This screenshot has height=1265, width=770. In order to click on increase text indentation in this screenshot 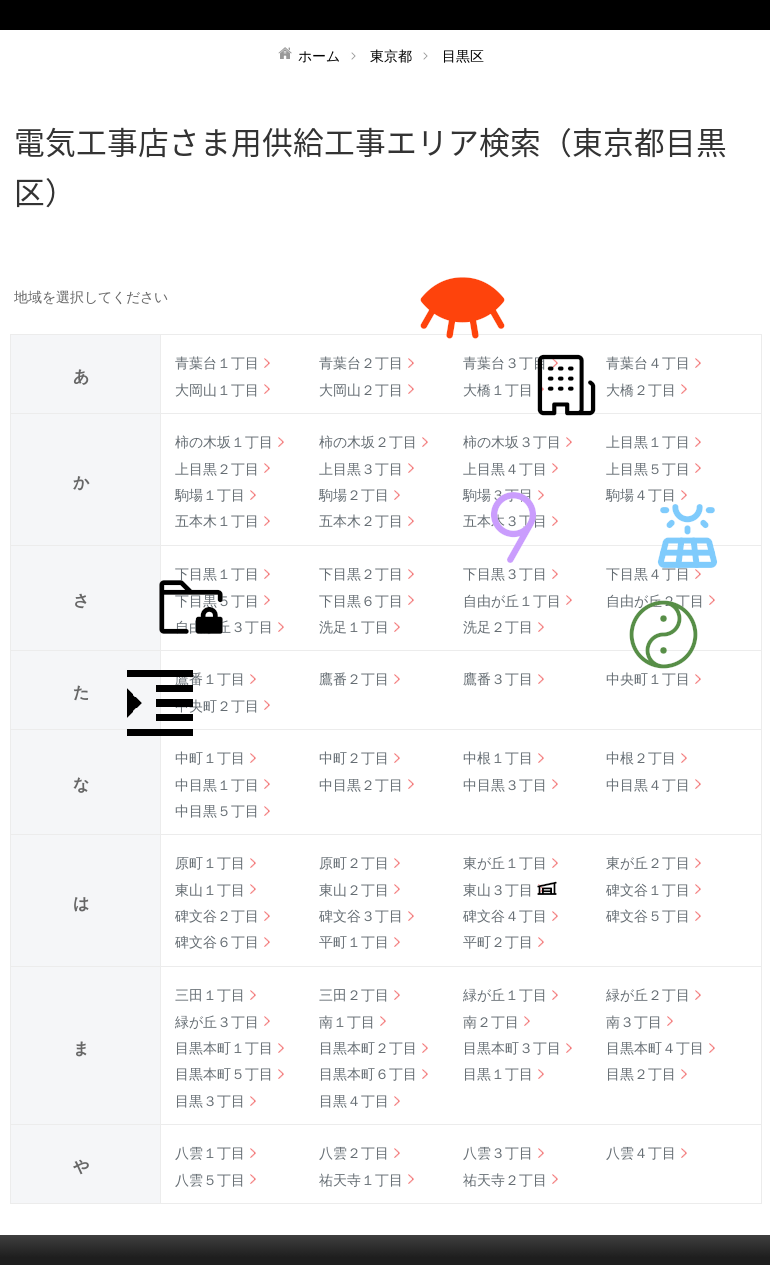, I will do `click(160, 703)`.